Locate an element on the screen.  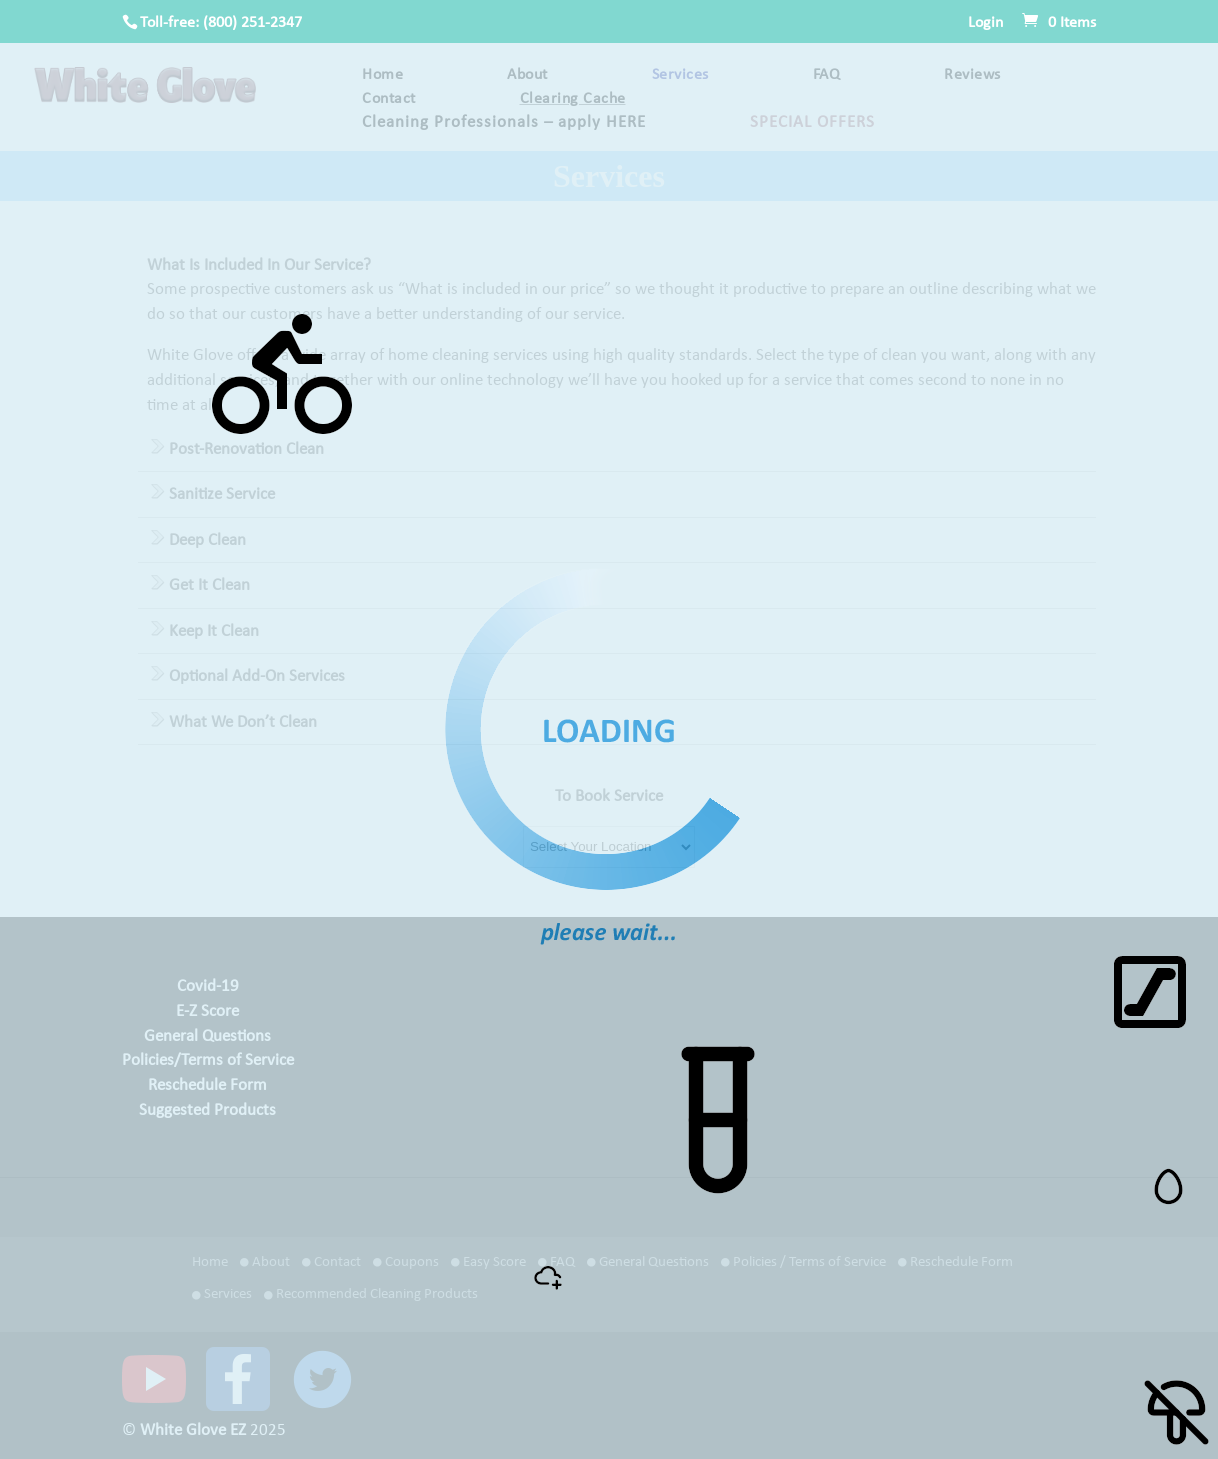
upload a new file to cloud storage is located at coordinates (548, 1276).